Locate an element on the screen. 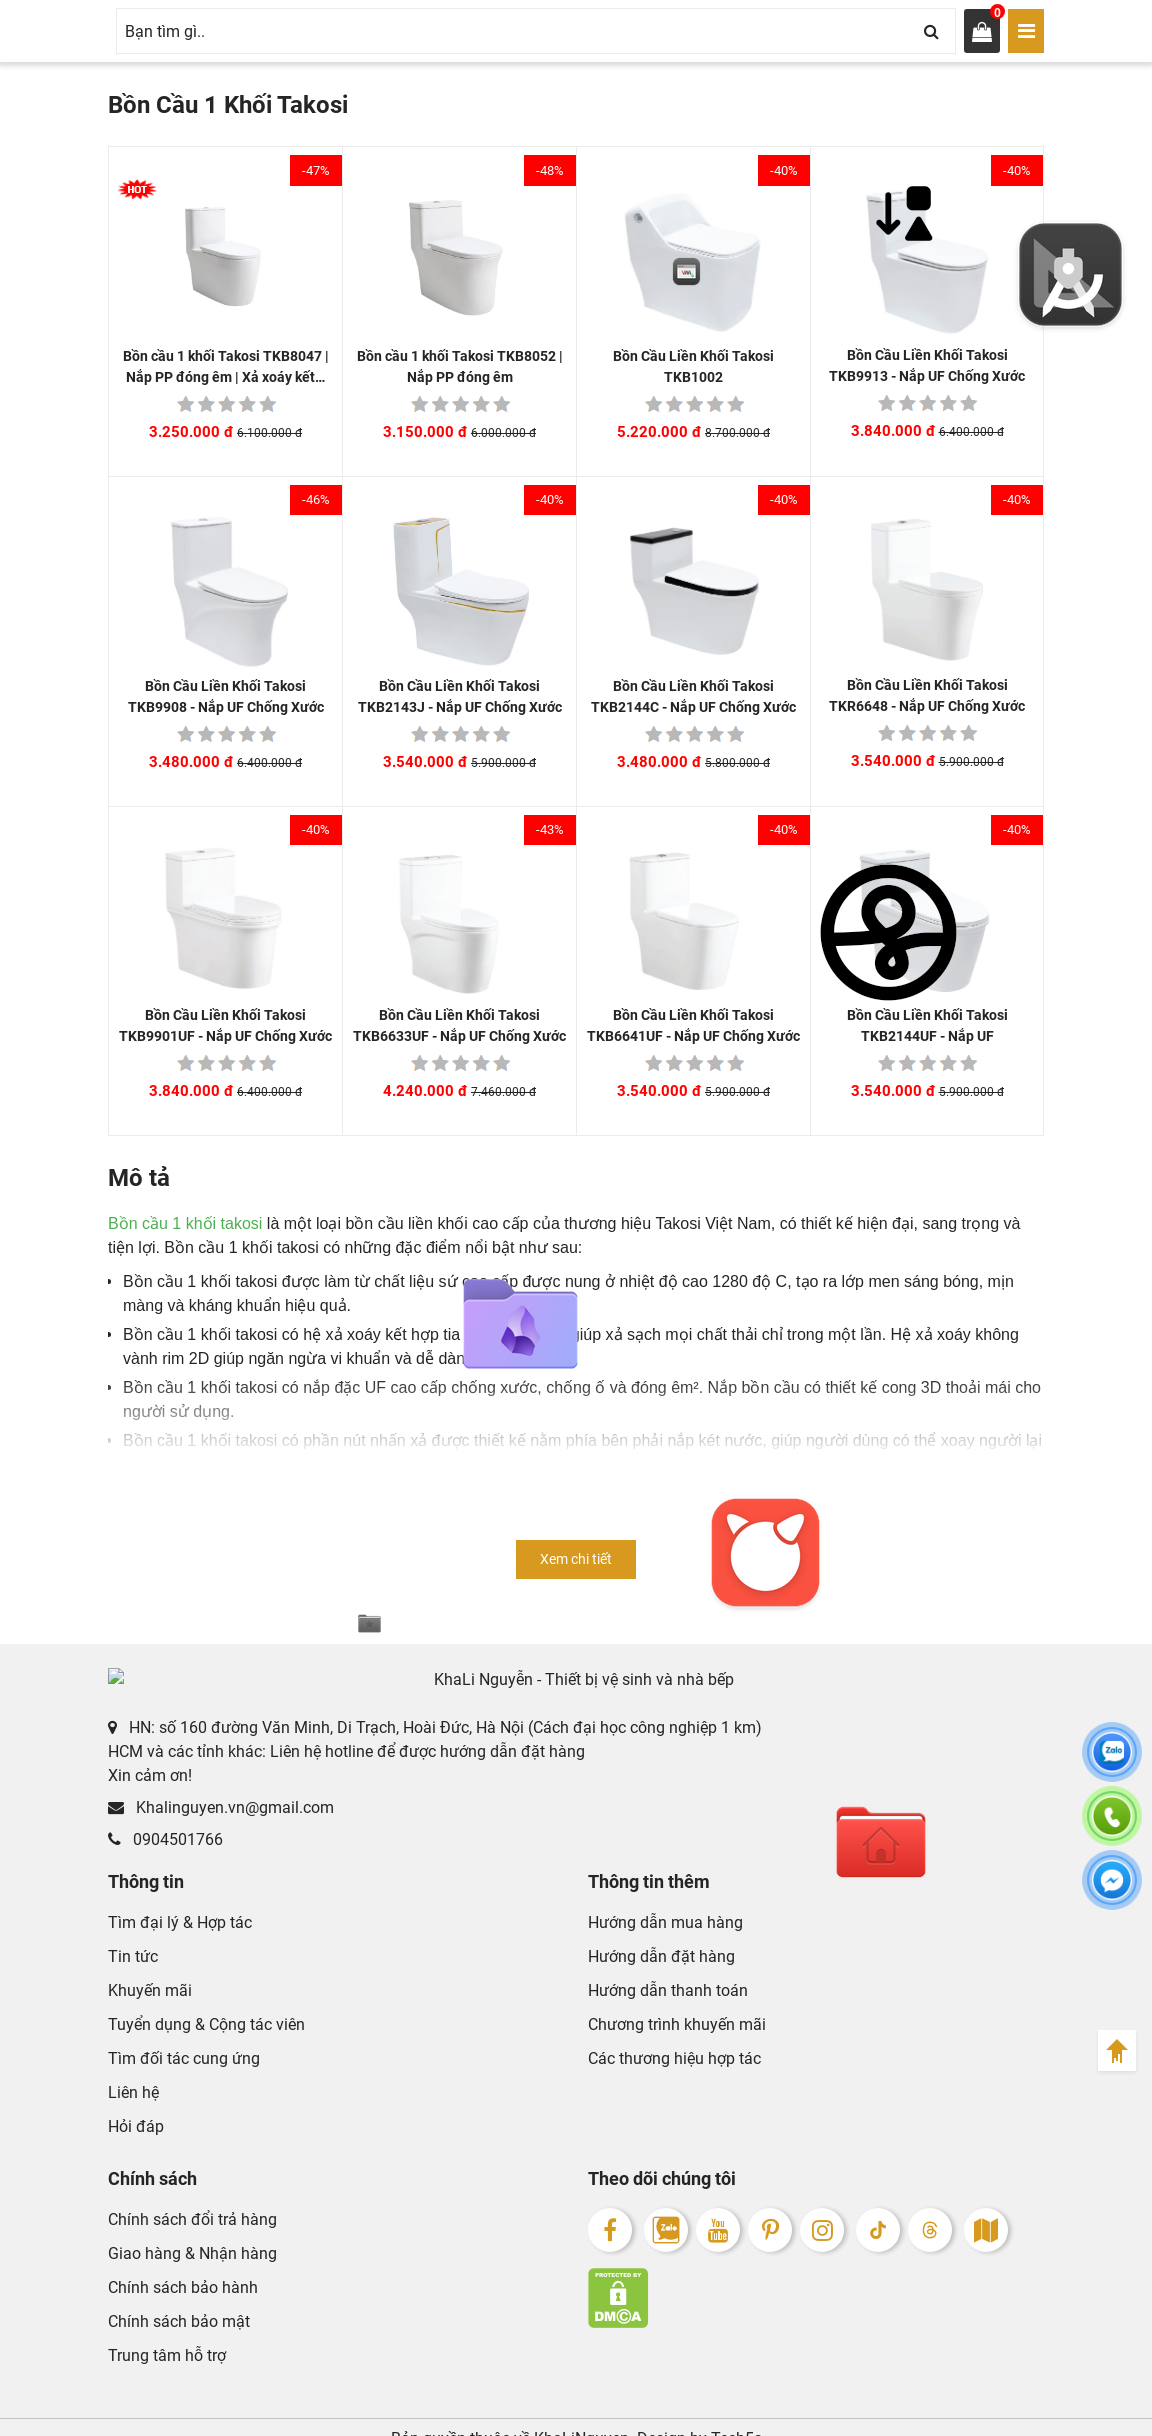  open obsidian vault folder is located at coordinates (520, 1327).